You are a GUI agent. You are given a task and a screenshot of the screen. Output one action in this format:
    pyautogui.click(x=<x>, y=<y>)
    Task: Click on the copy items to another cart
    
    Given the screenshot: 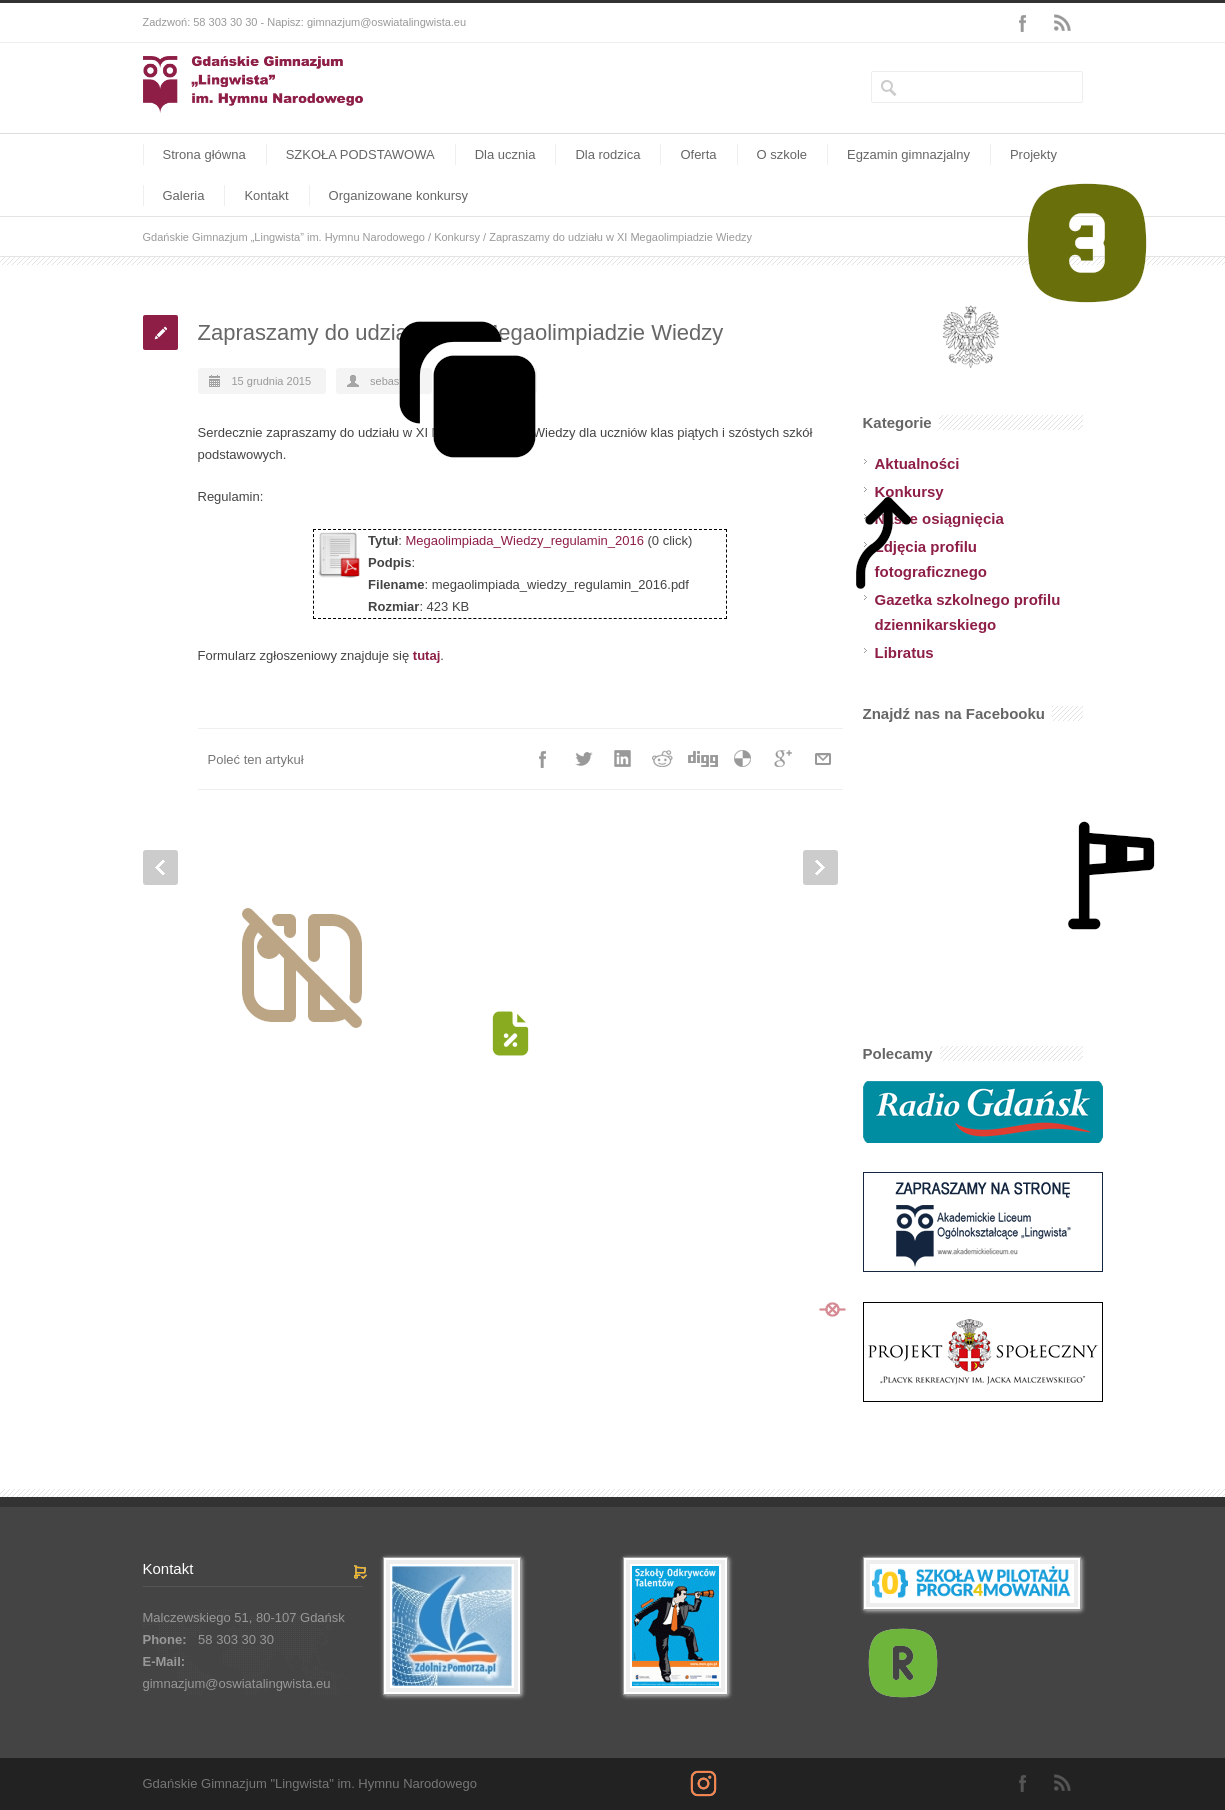 What is the action you would take?
    pyautogui.click(x=360, y=1572)
    